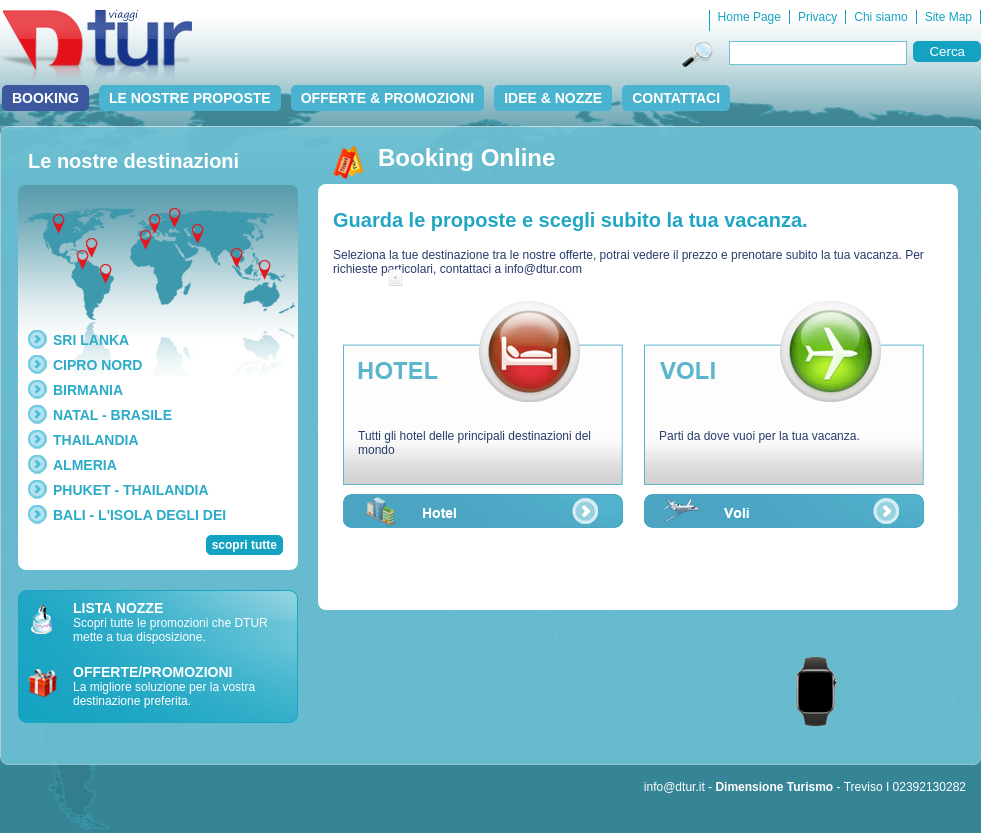  Describe the element at coordinates (395, 277) in the screenshot. I see `access AirPort Express network settings` at that location.